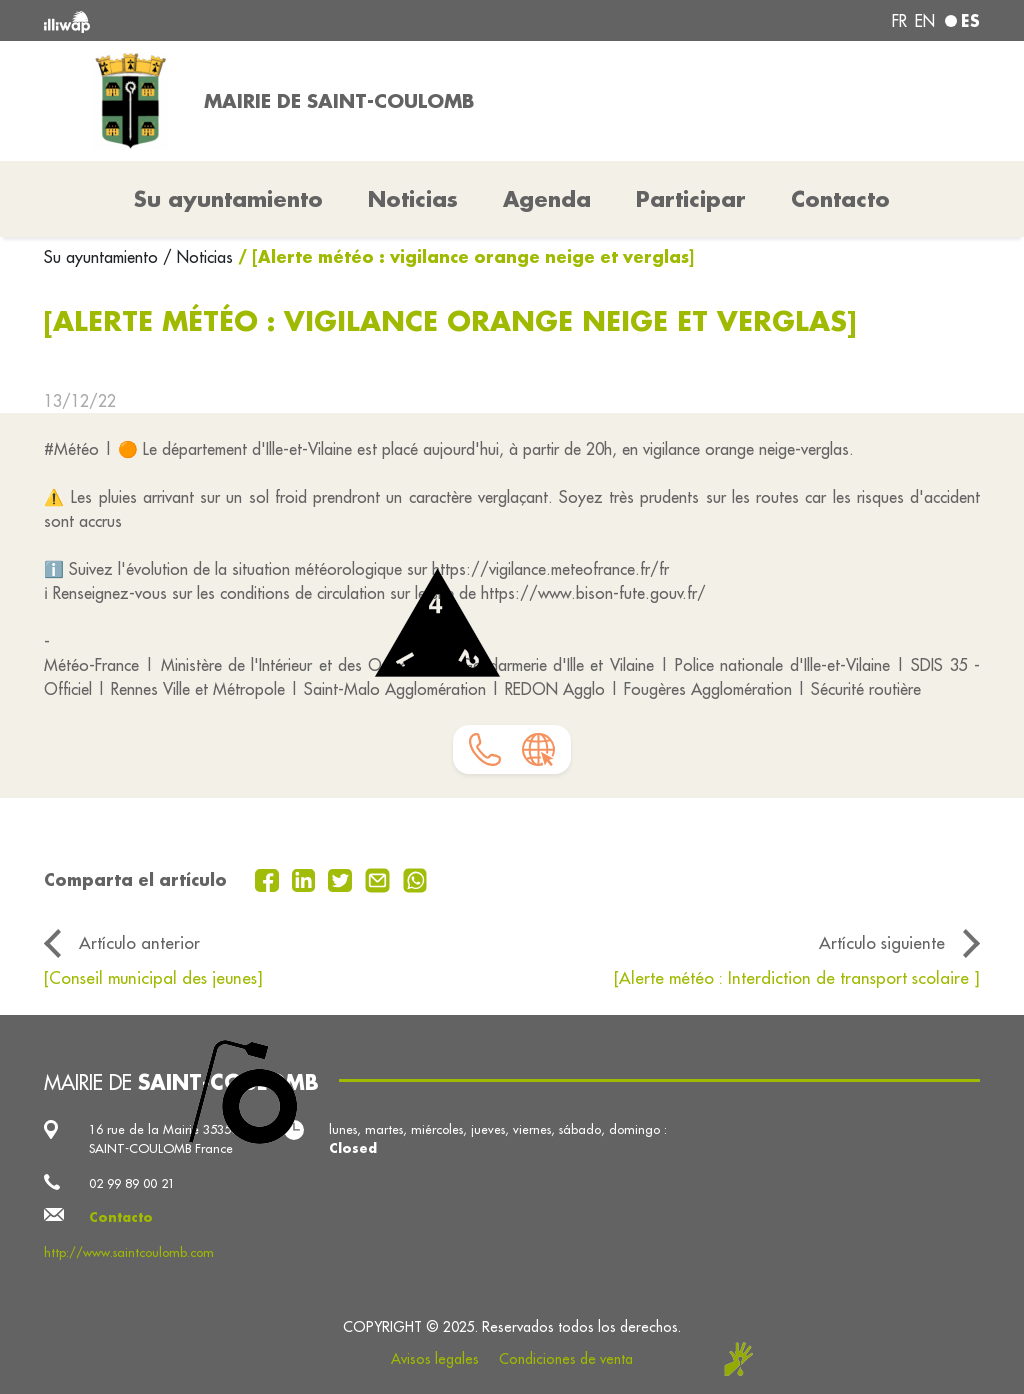 The height and width of the screenshot is (1394, 1024). What do you see at coordinates (742, 1359) in the screenshot?
I see `indicates a stigmata or sacred wound status effect` at bounding box center [742, 1359].